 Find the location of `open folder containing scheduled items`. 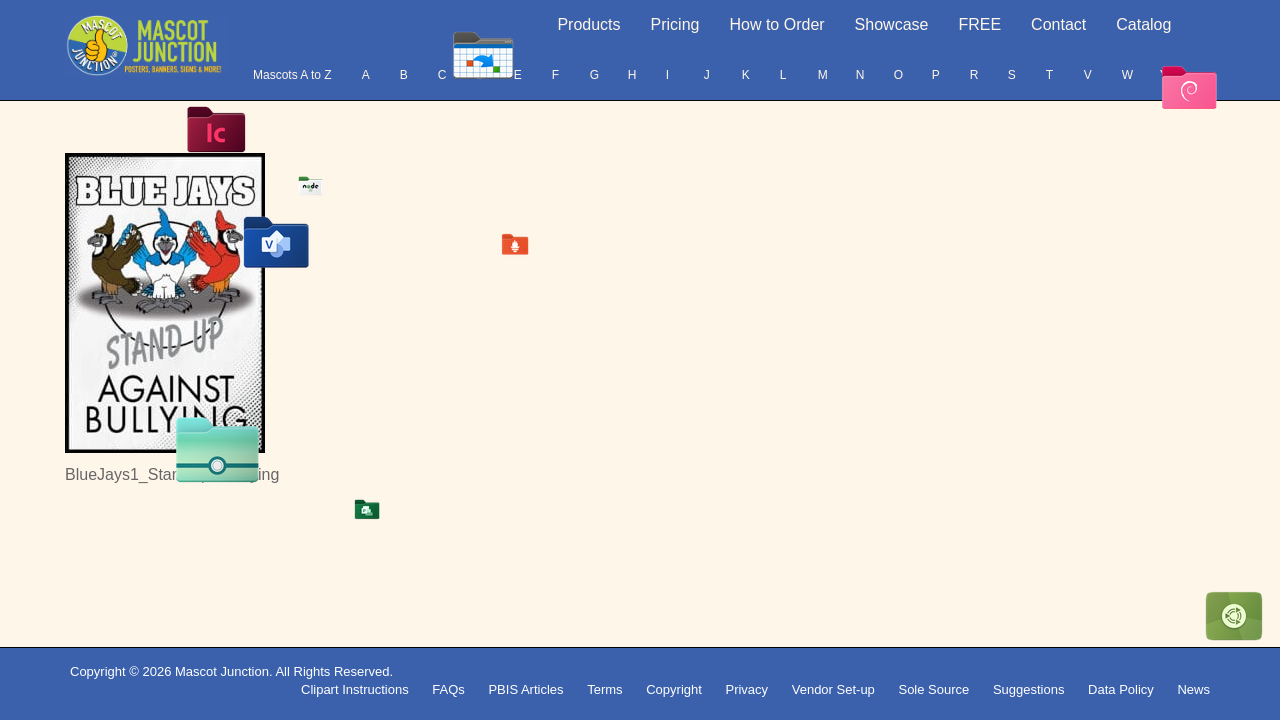

open folder containing scheduled items is located at coordinates (483, 57).